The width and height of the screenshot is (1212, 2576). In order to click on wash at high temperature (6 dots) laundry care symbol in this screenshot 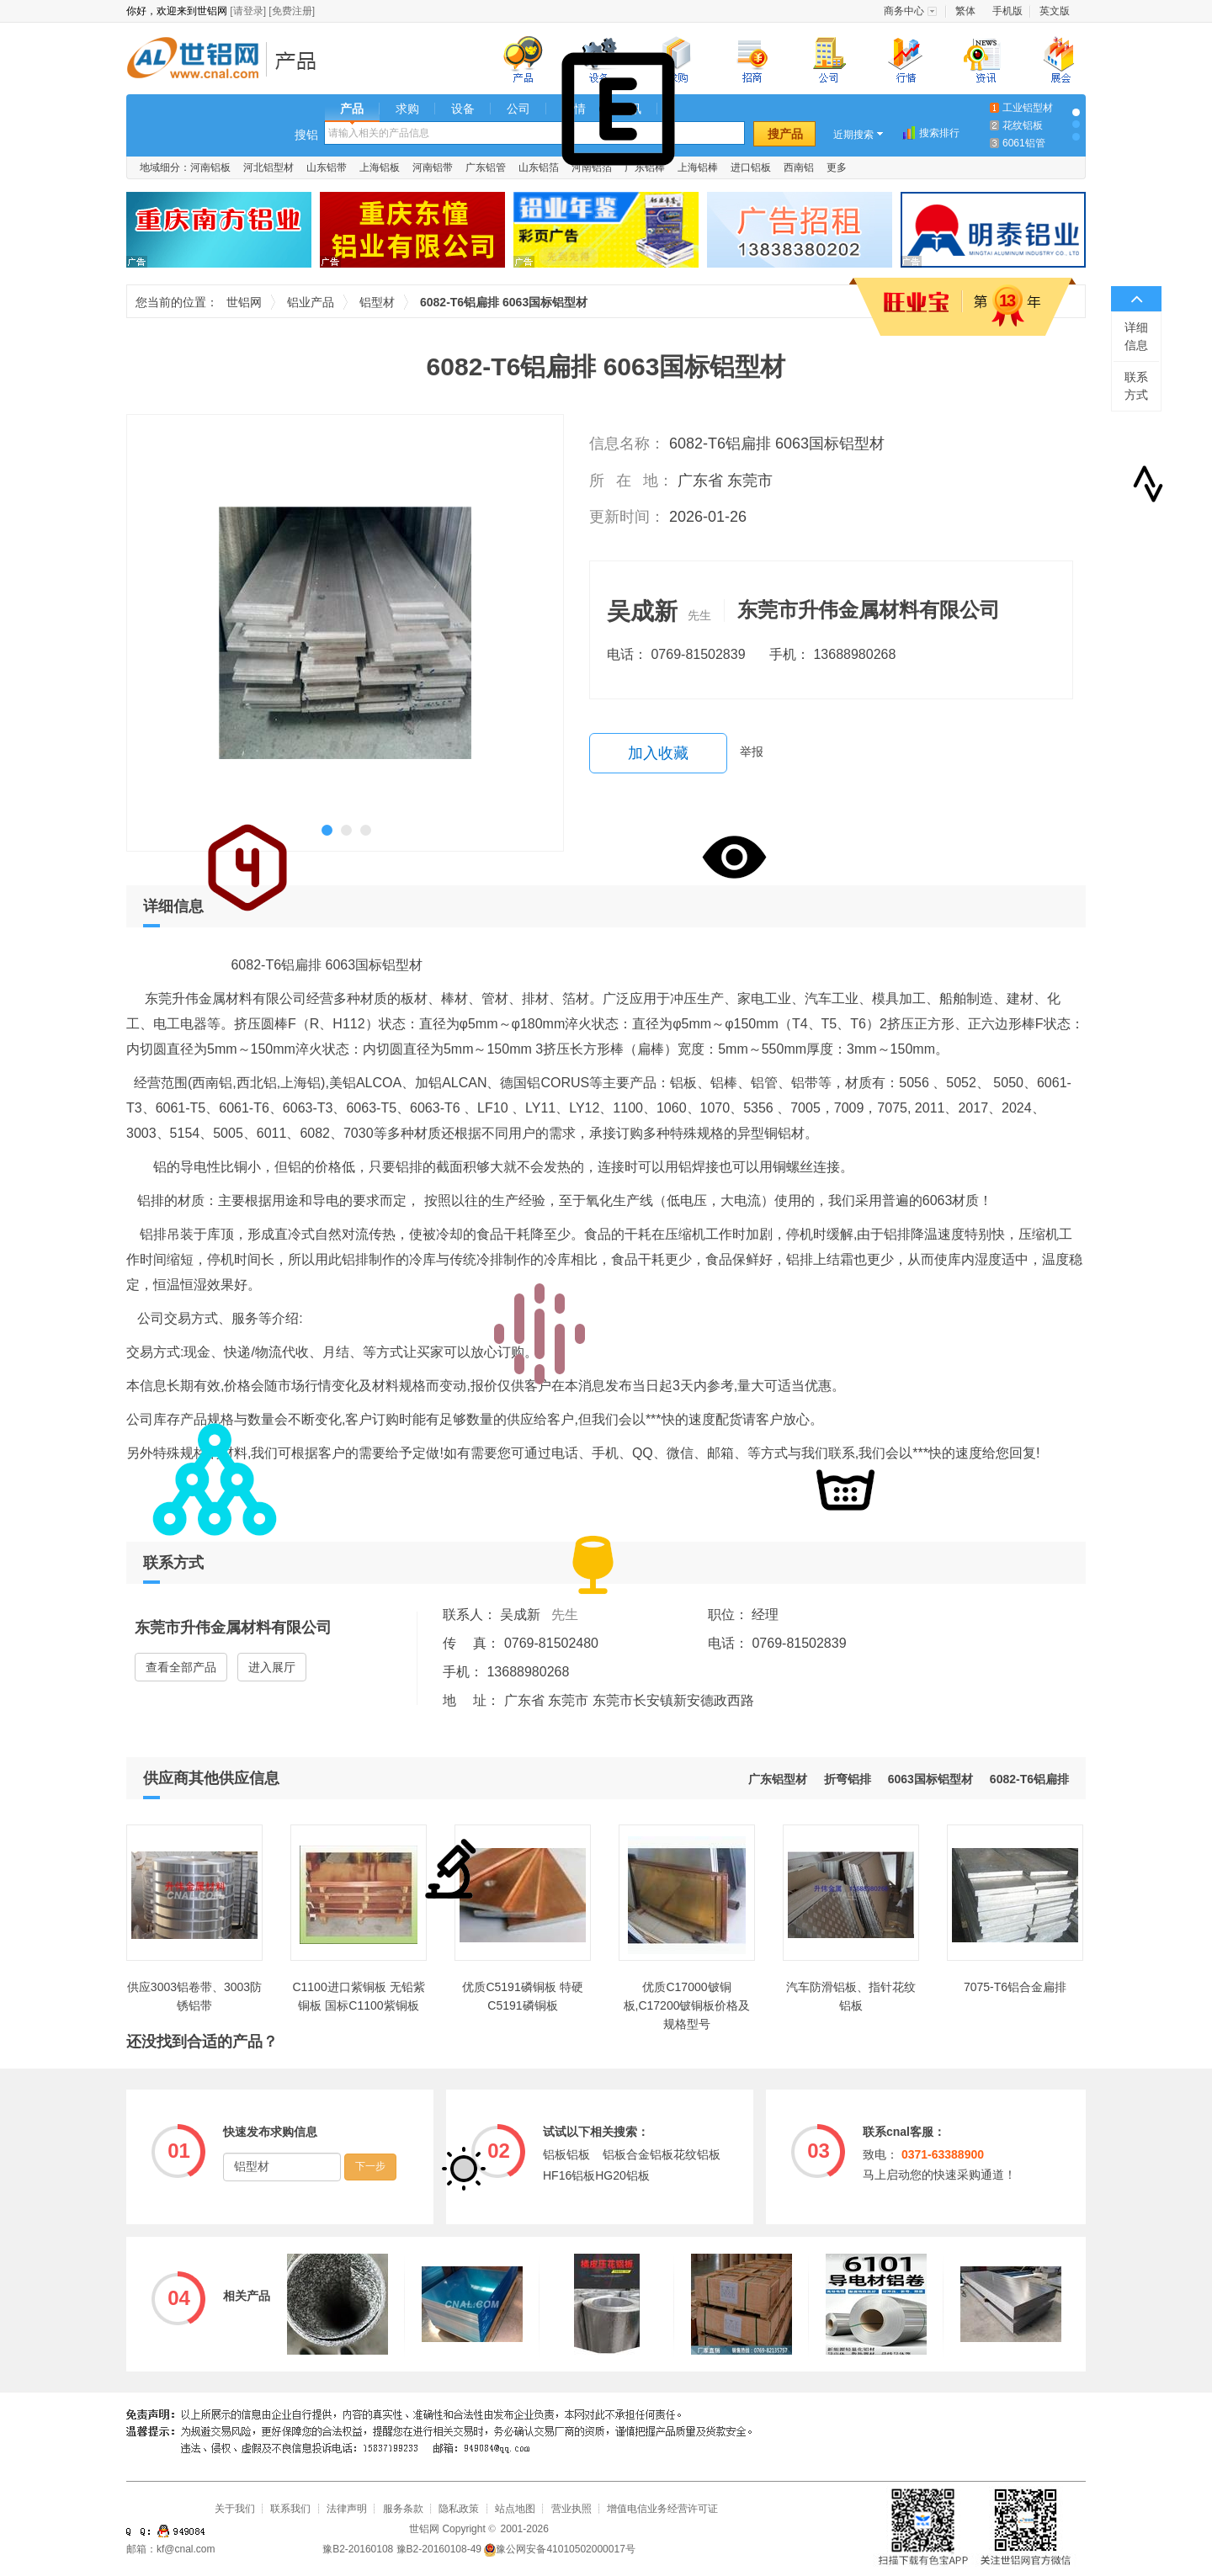, I will do `click(845, 1490)`.